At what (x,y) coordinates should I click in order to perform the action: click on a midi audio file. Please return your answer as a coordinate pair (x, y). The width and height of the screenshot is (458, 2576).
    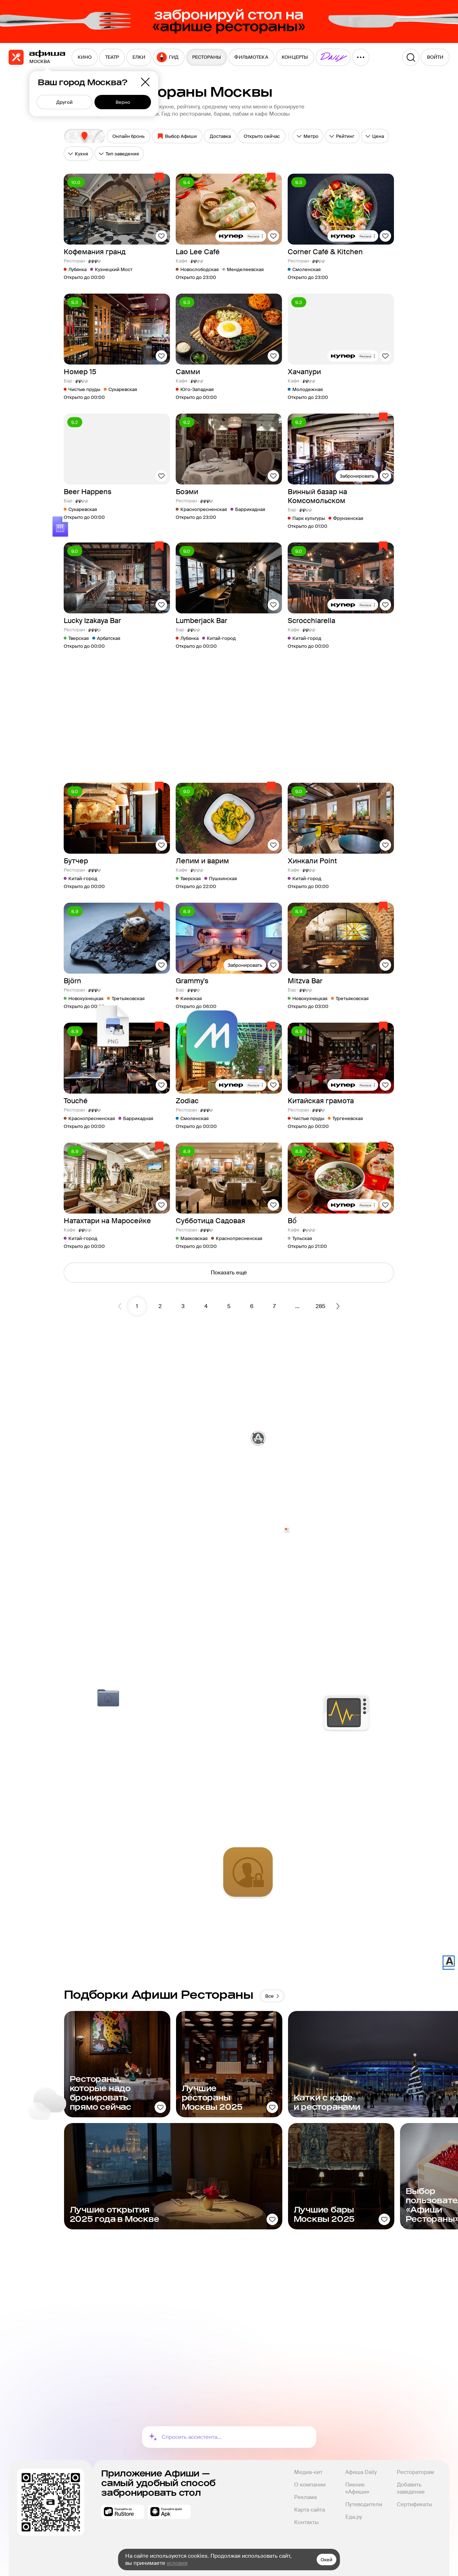
    Looking at the image, I should click on (60, 527).